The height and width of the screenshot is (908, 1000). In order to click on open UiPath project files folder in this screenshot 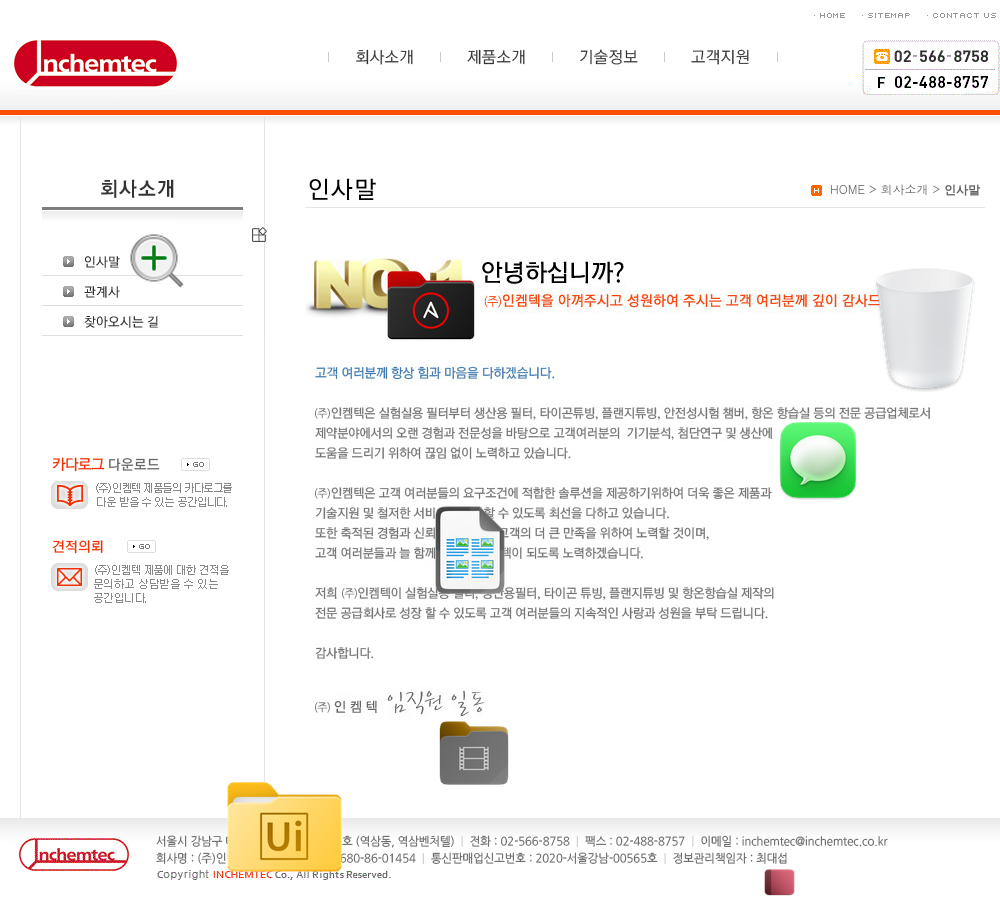, I will do `click(284, 830)`.